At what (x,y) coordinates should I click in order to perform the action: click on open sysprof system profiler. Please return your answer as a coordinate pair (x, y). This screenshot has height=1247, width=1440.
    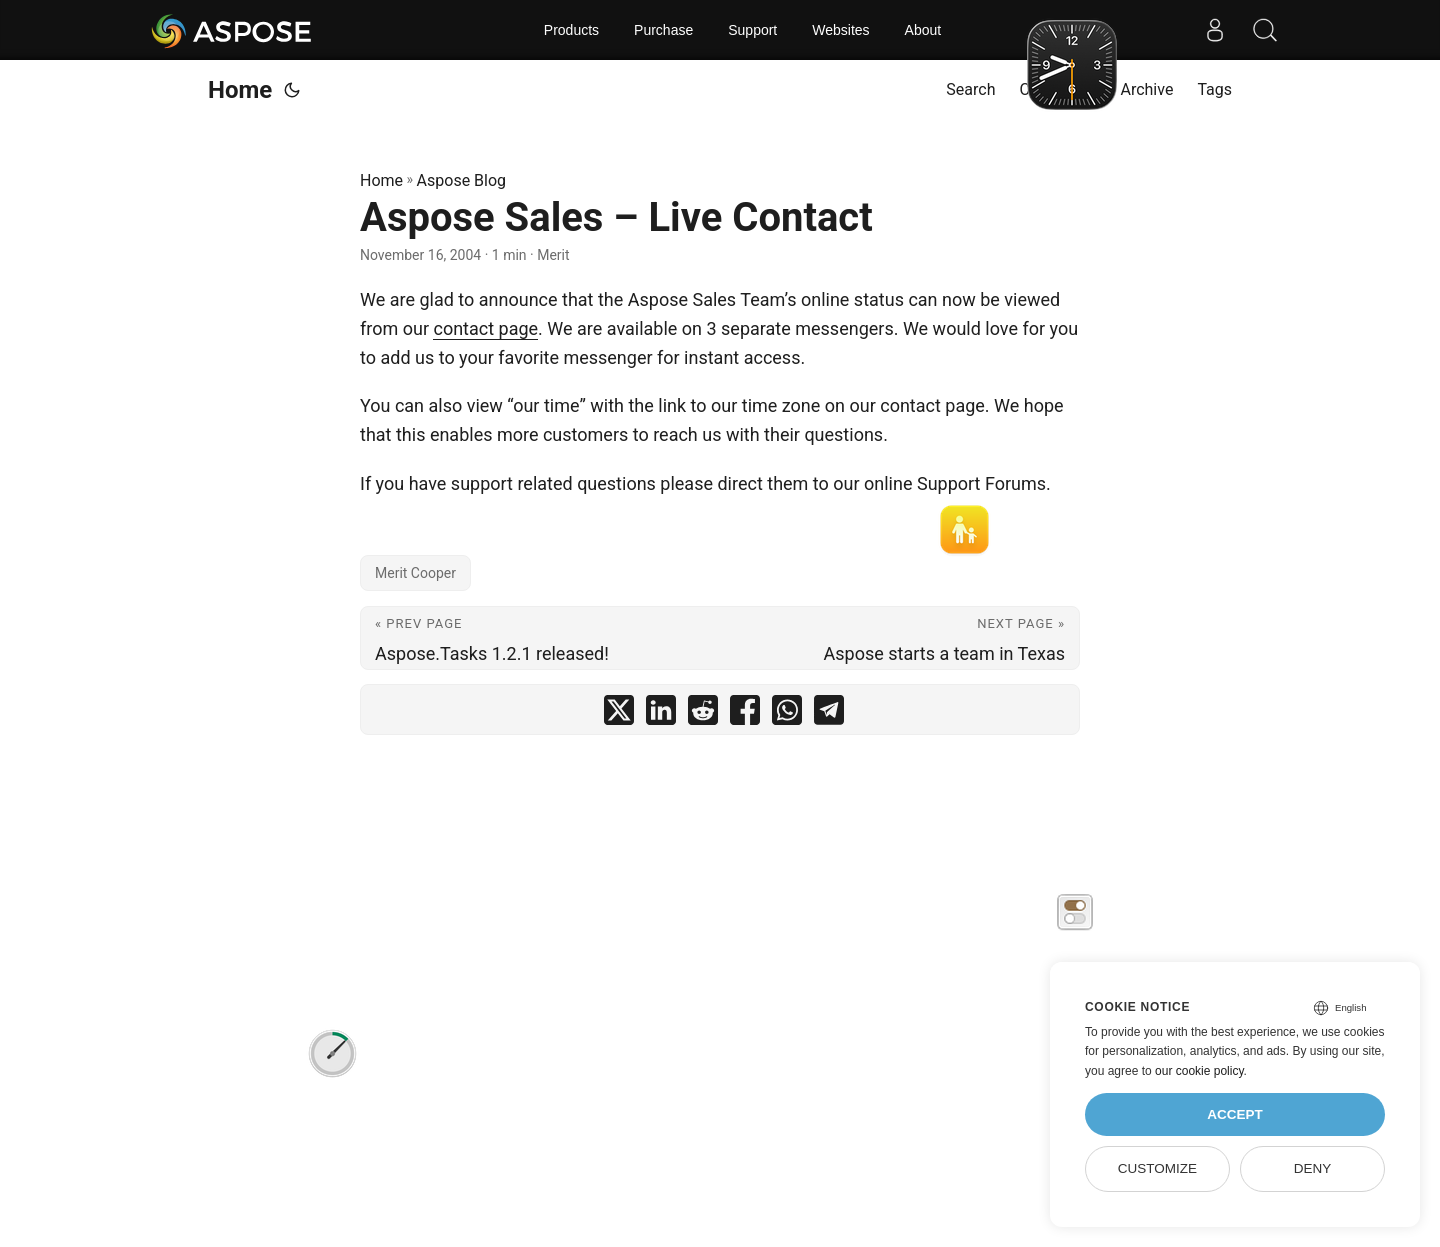
    Looking at the image, I should click on (332, 1053).